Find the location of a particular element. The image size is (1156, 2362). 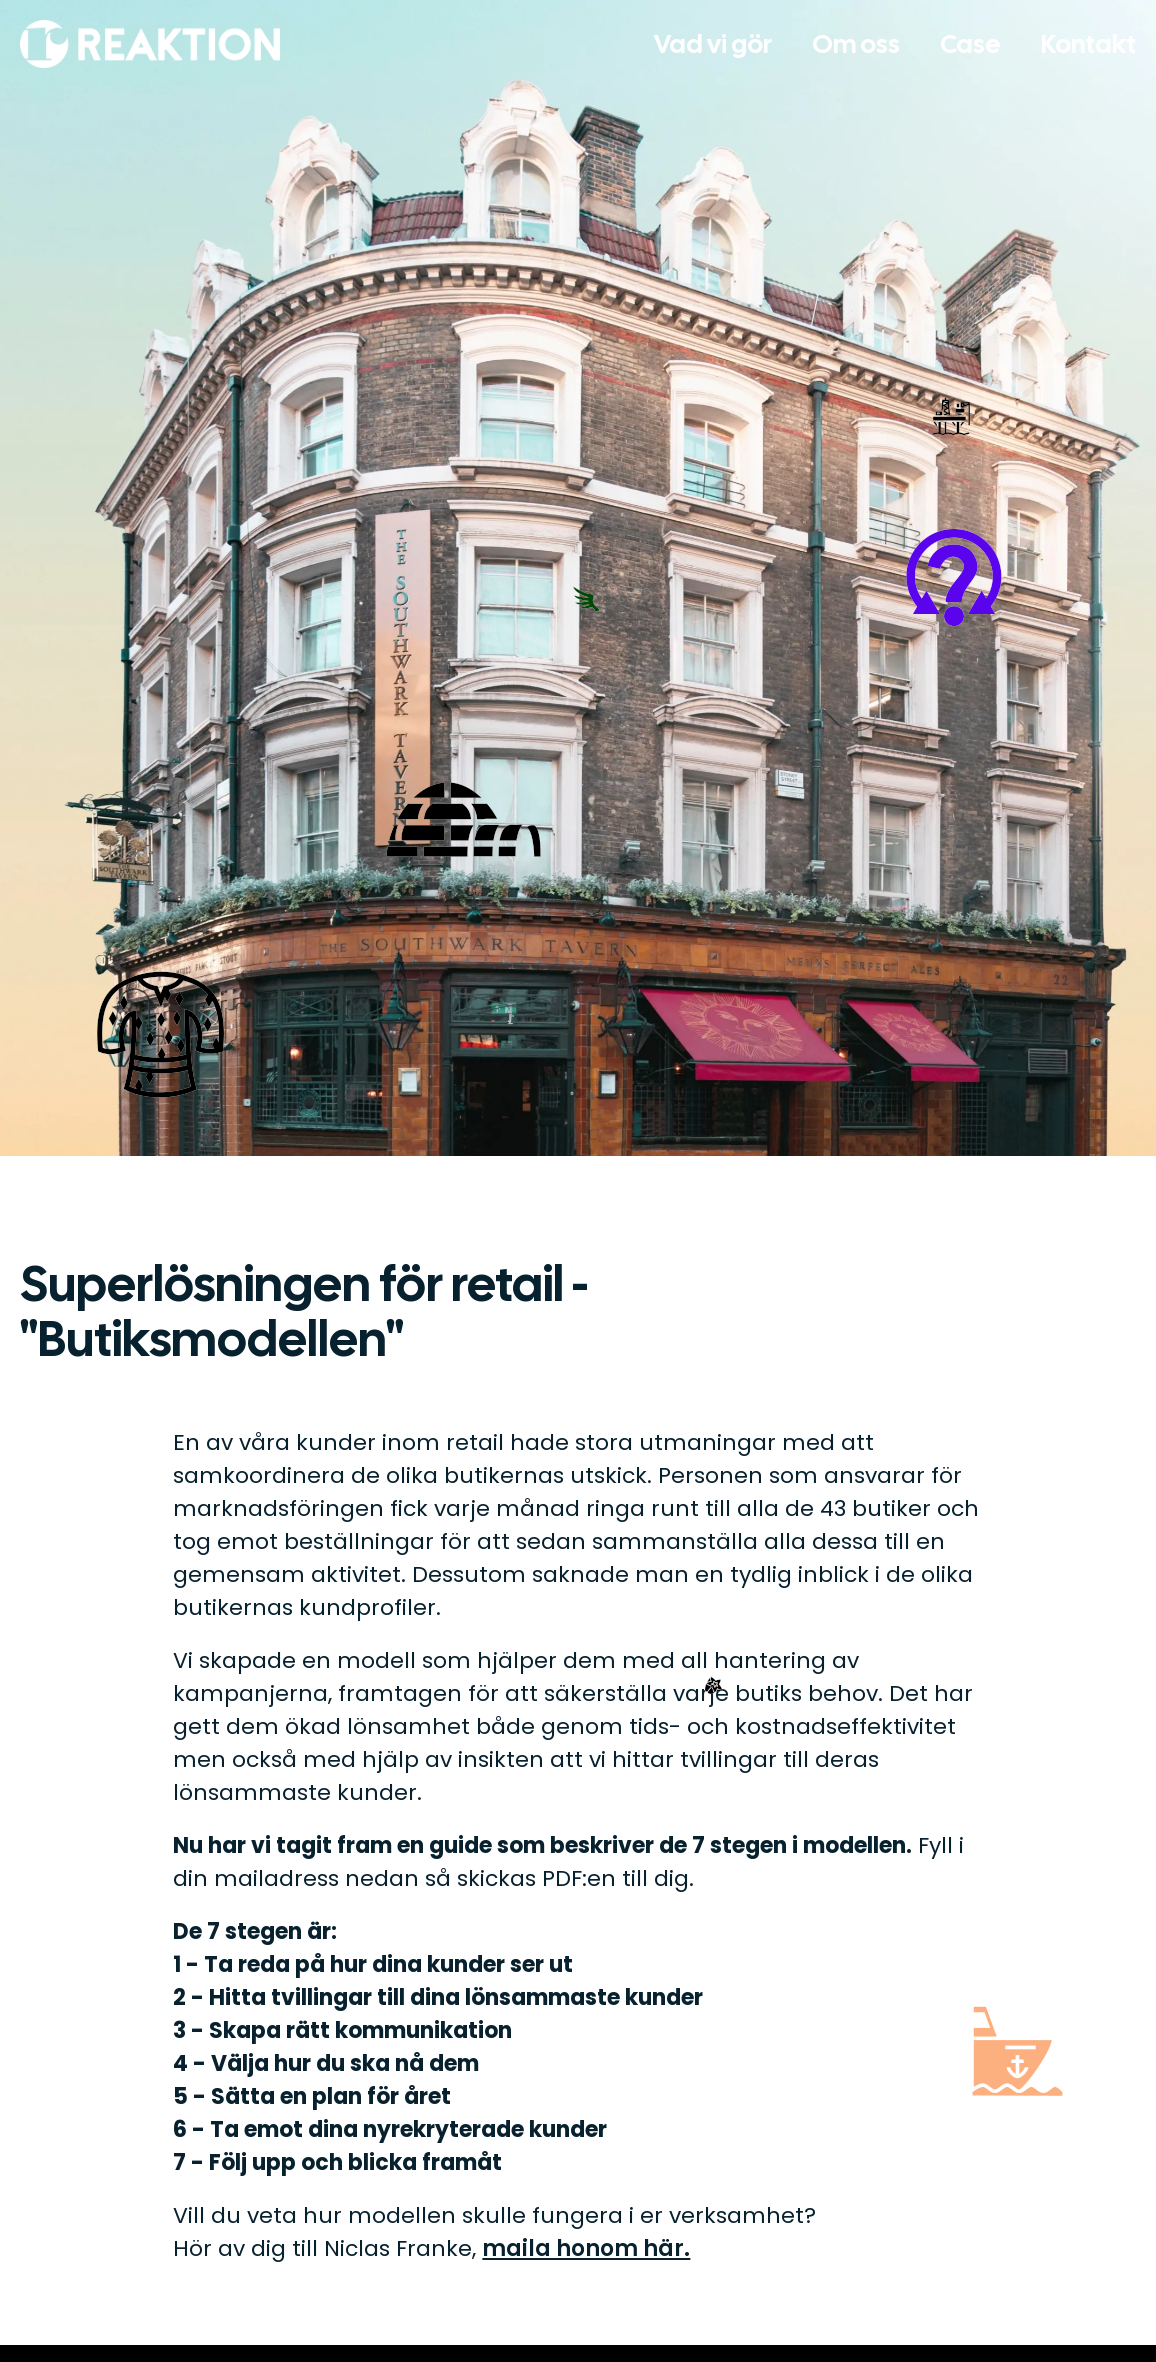

indicates unknown or uncertain status is located at coordinates (953, 577).